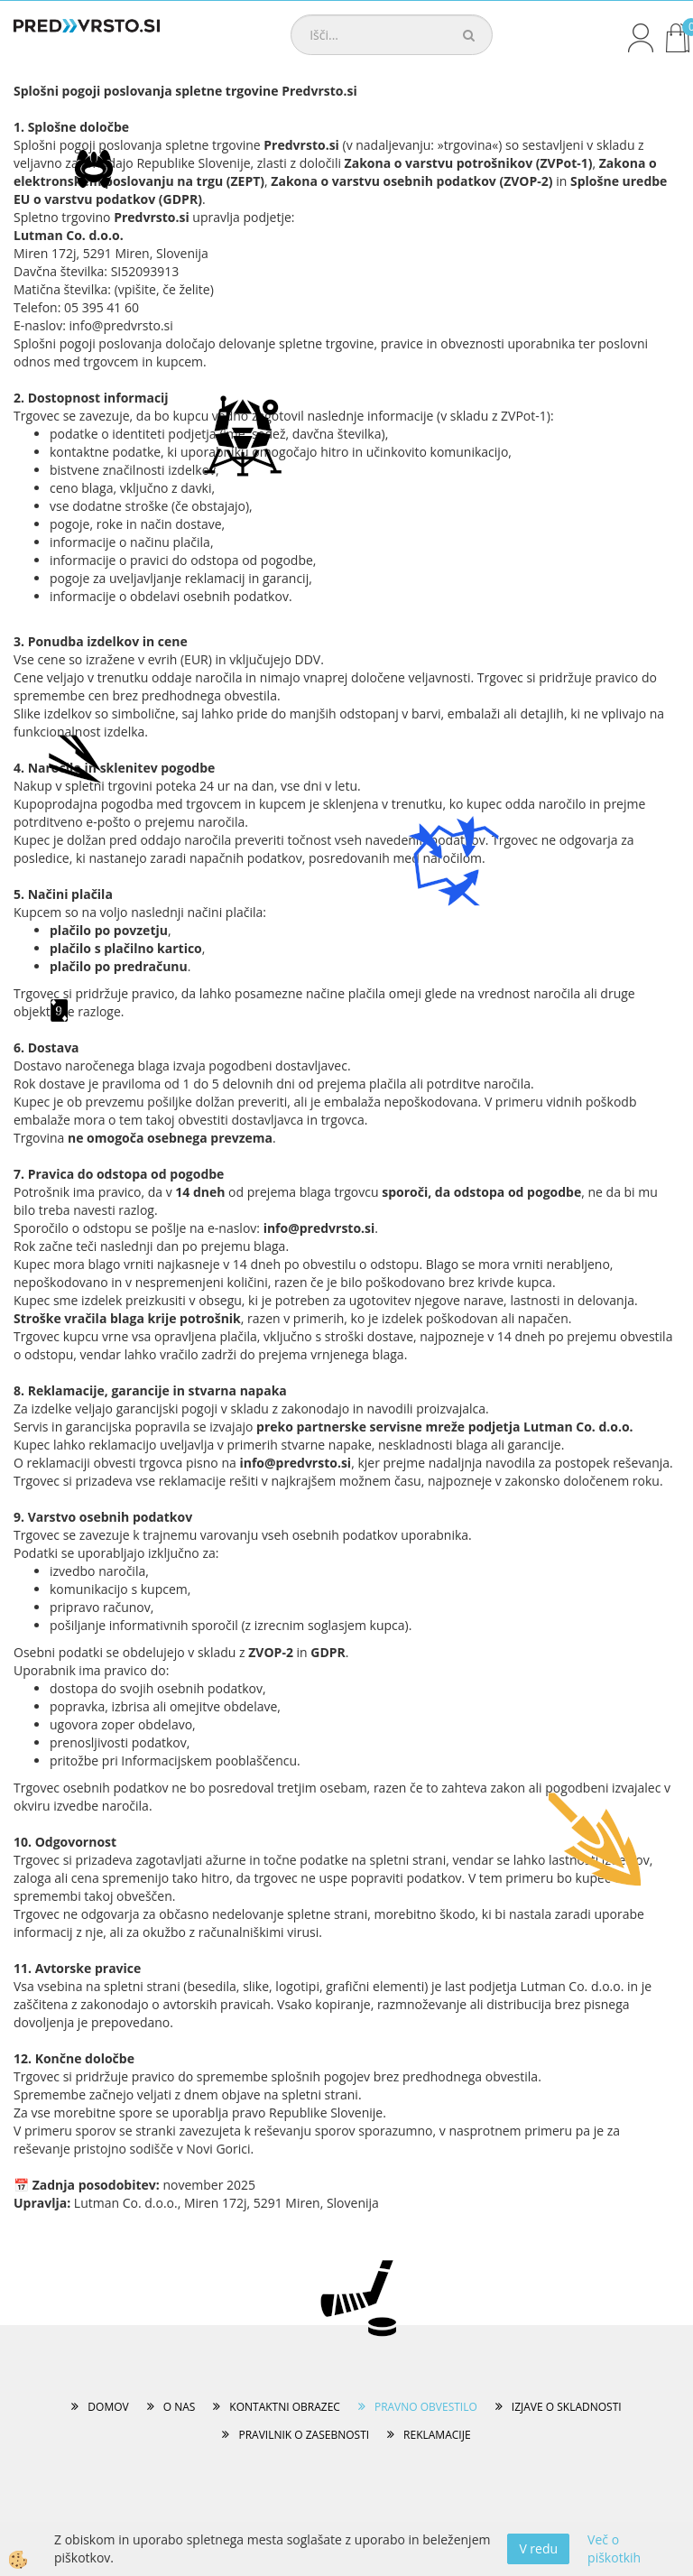  I want to click on equip spear hook weapon, so click(595, 1839).